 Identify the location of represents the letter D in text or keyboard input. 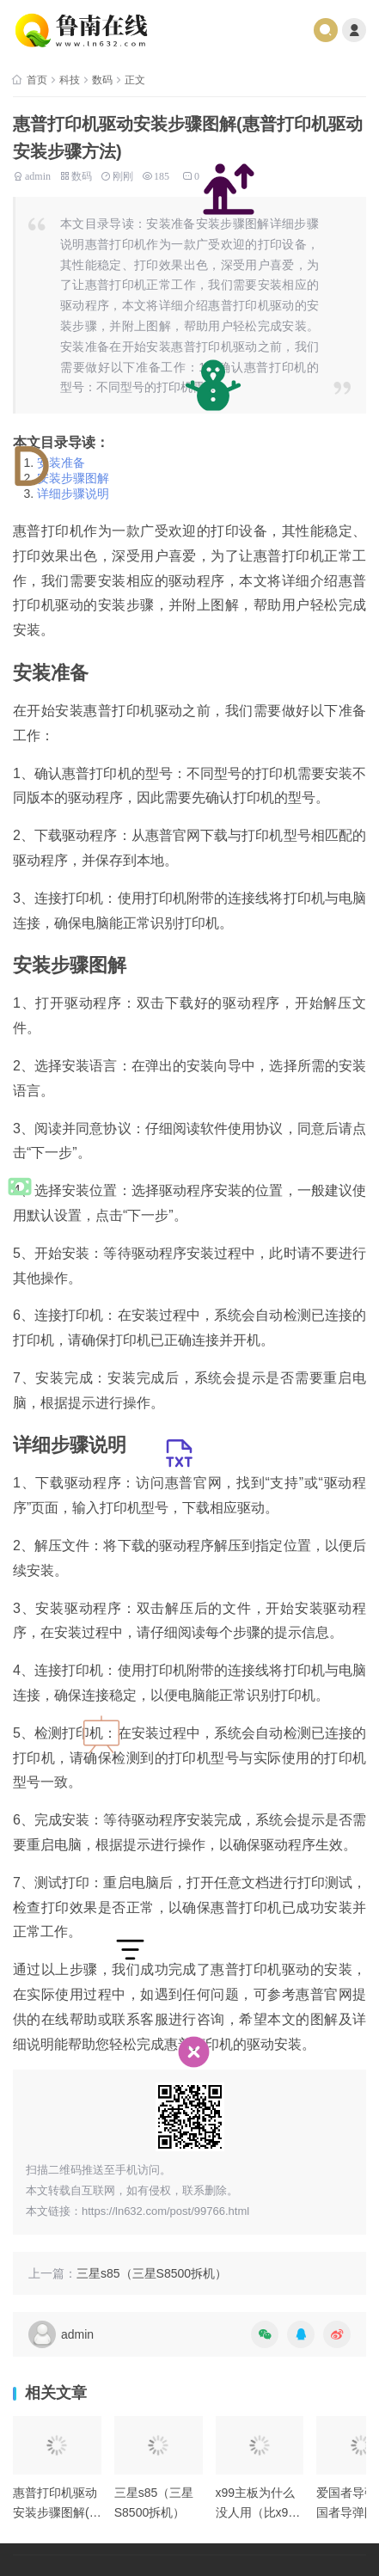
(32, 466).